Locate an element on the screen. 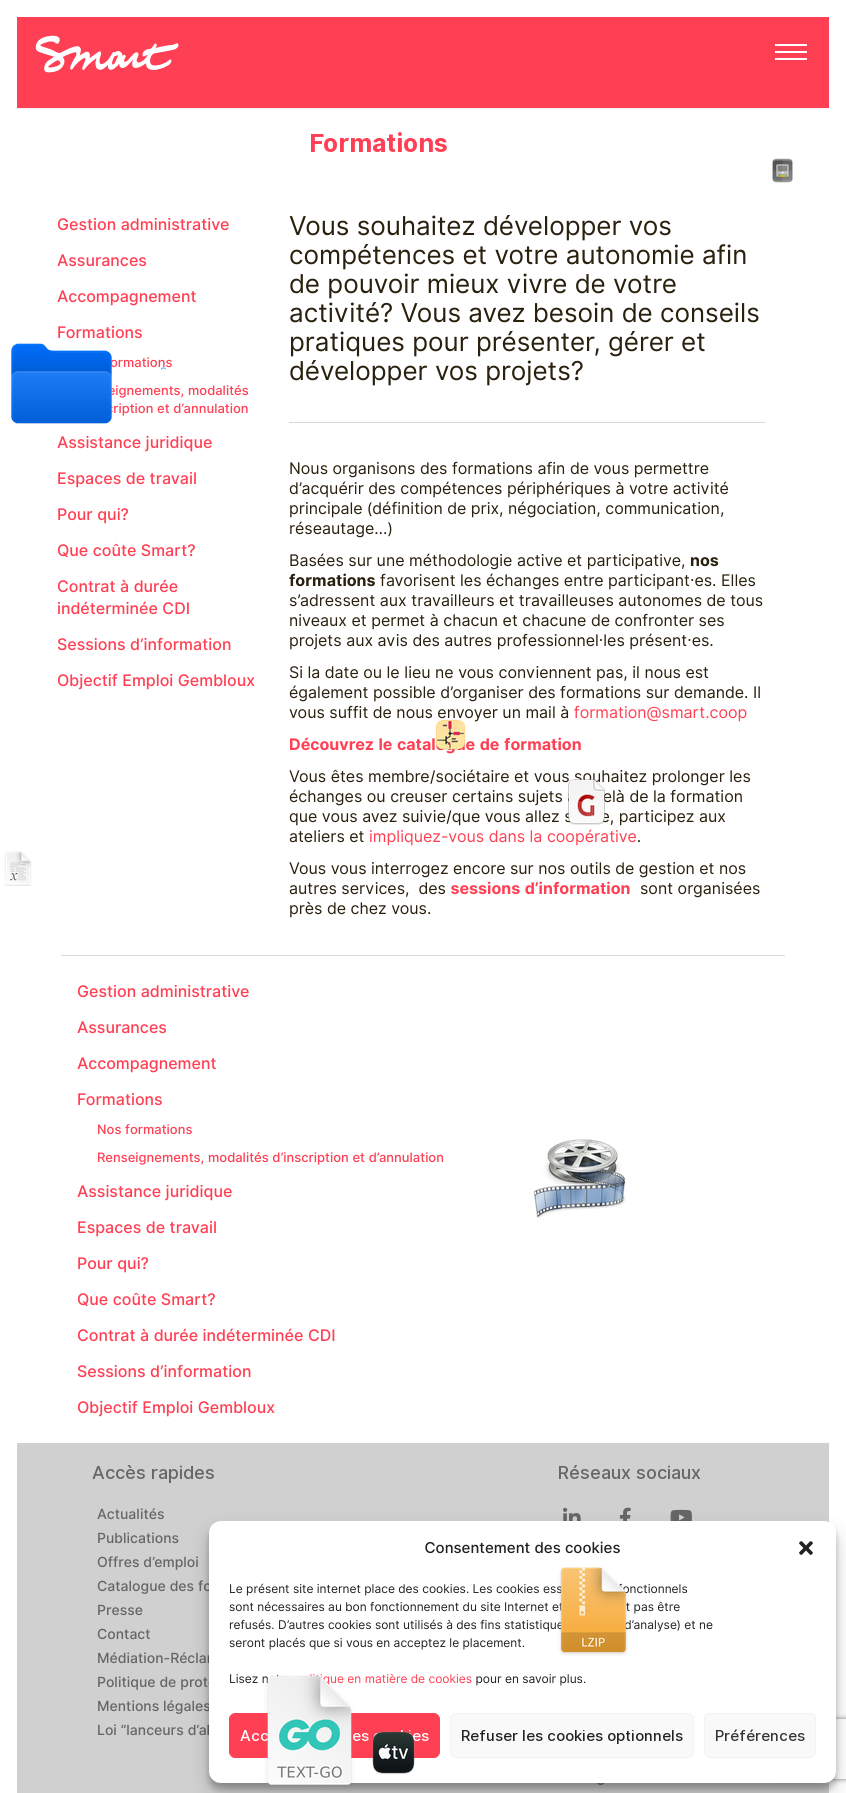 The image size is (846, 1793). game boy advance ROM file is located at coordinates (782, 170).